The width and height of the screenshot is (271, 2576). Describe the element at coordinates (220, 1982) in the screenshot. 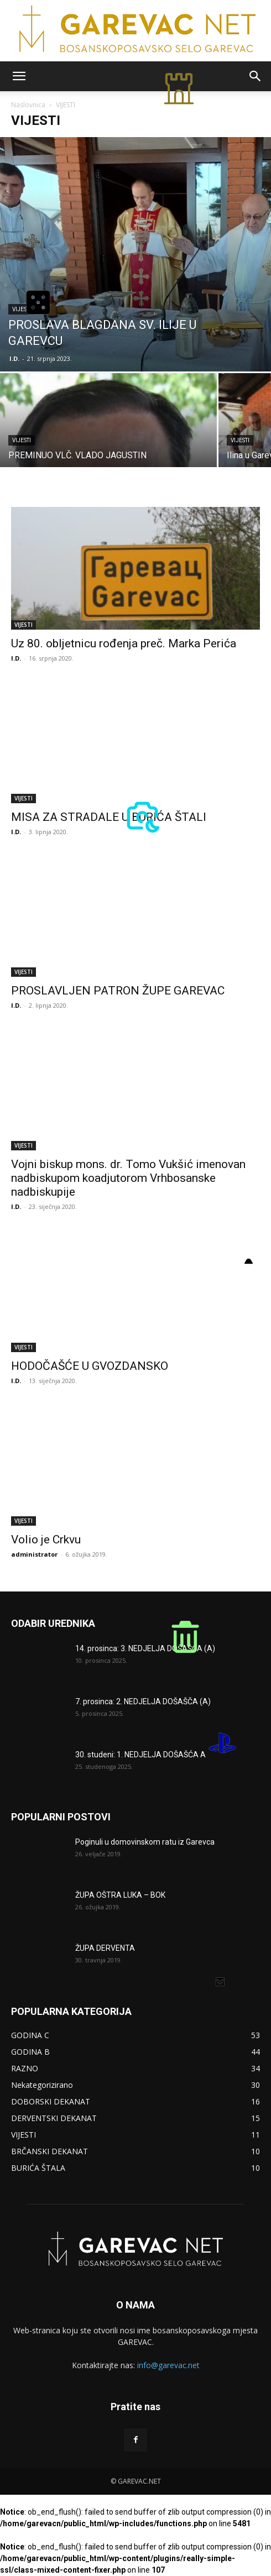

I see `open Bluesky social media app` at that location.